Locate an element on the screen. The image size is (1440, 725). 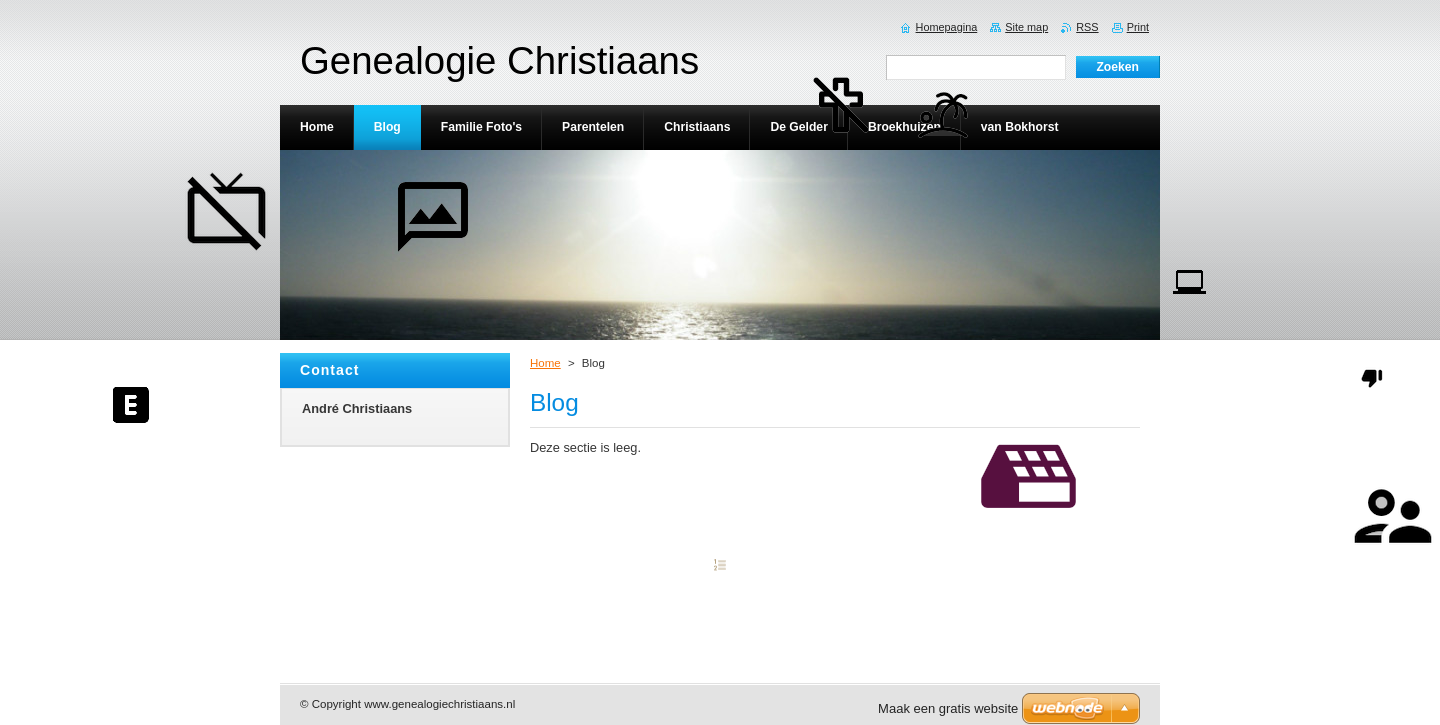
access windows laptop or PC settings is located at coordinates (1189, 282).